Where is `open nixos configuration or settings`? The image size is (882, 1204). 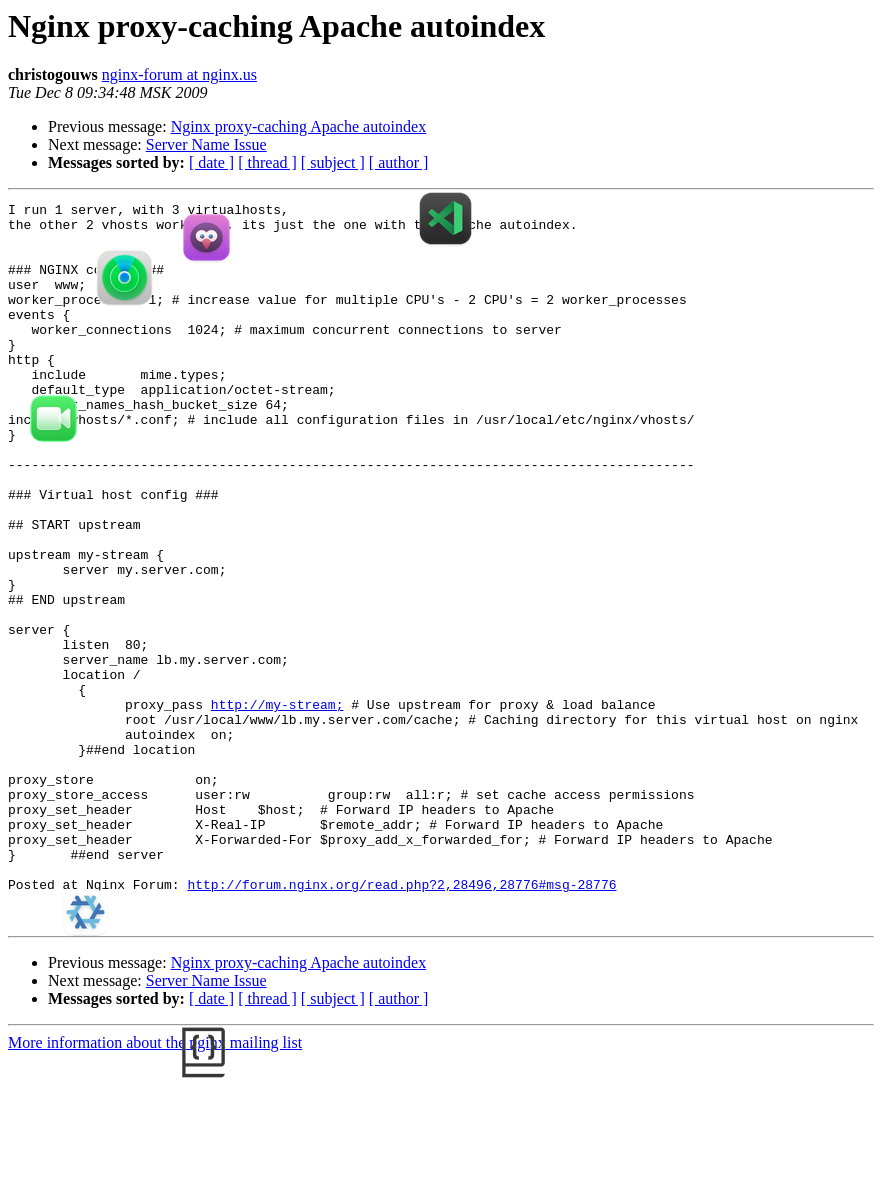 open nixos configuration or settings is located at coordinates (85, 912).